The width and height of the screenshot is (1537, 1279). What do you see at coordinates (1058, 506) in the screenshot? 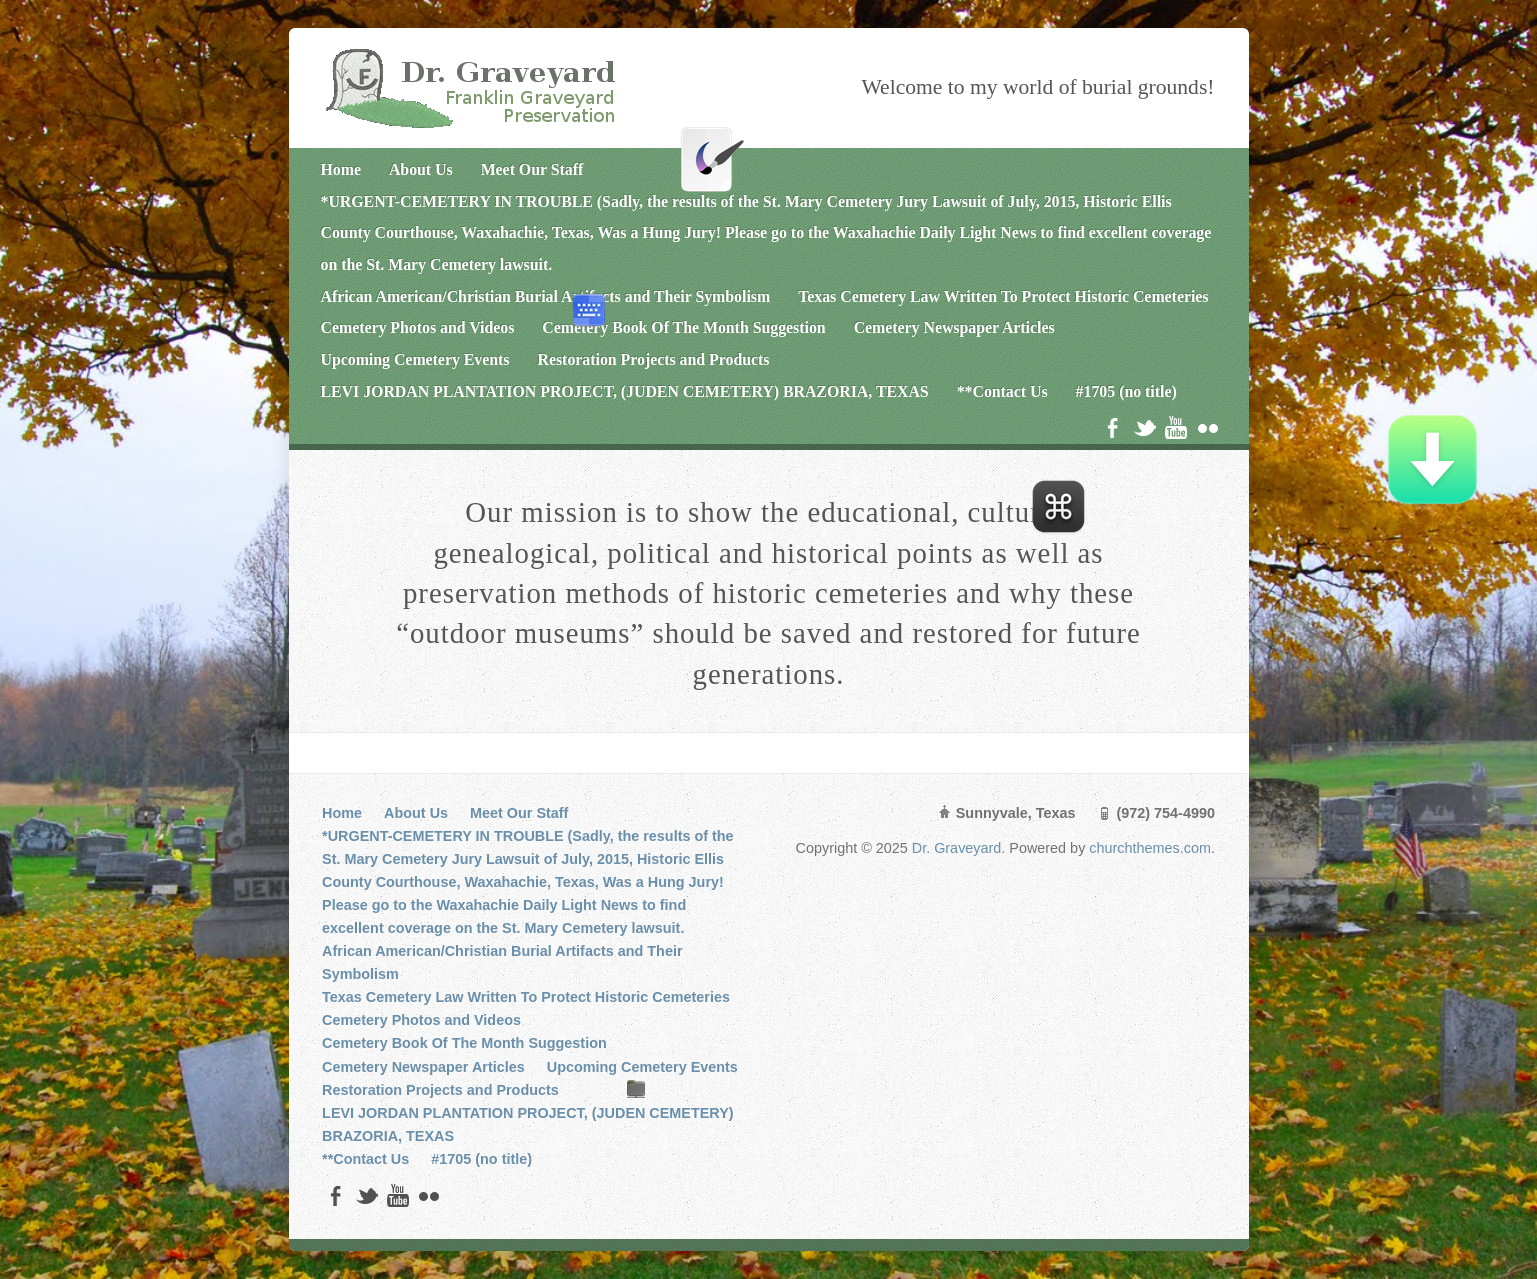
I see `open keyboard settings and preferences` at bounding box center [1058, 506].